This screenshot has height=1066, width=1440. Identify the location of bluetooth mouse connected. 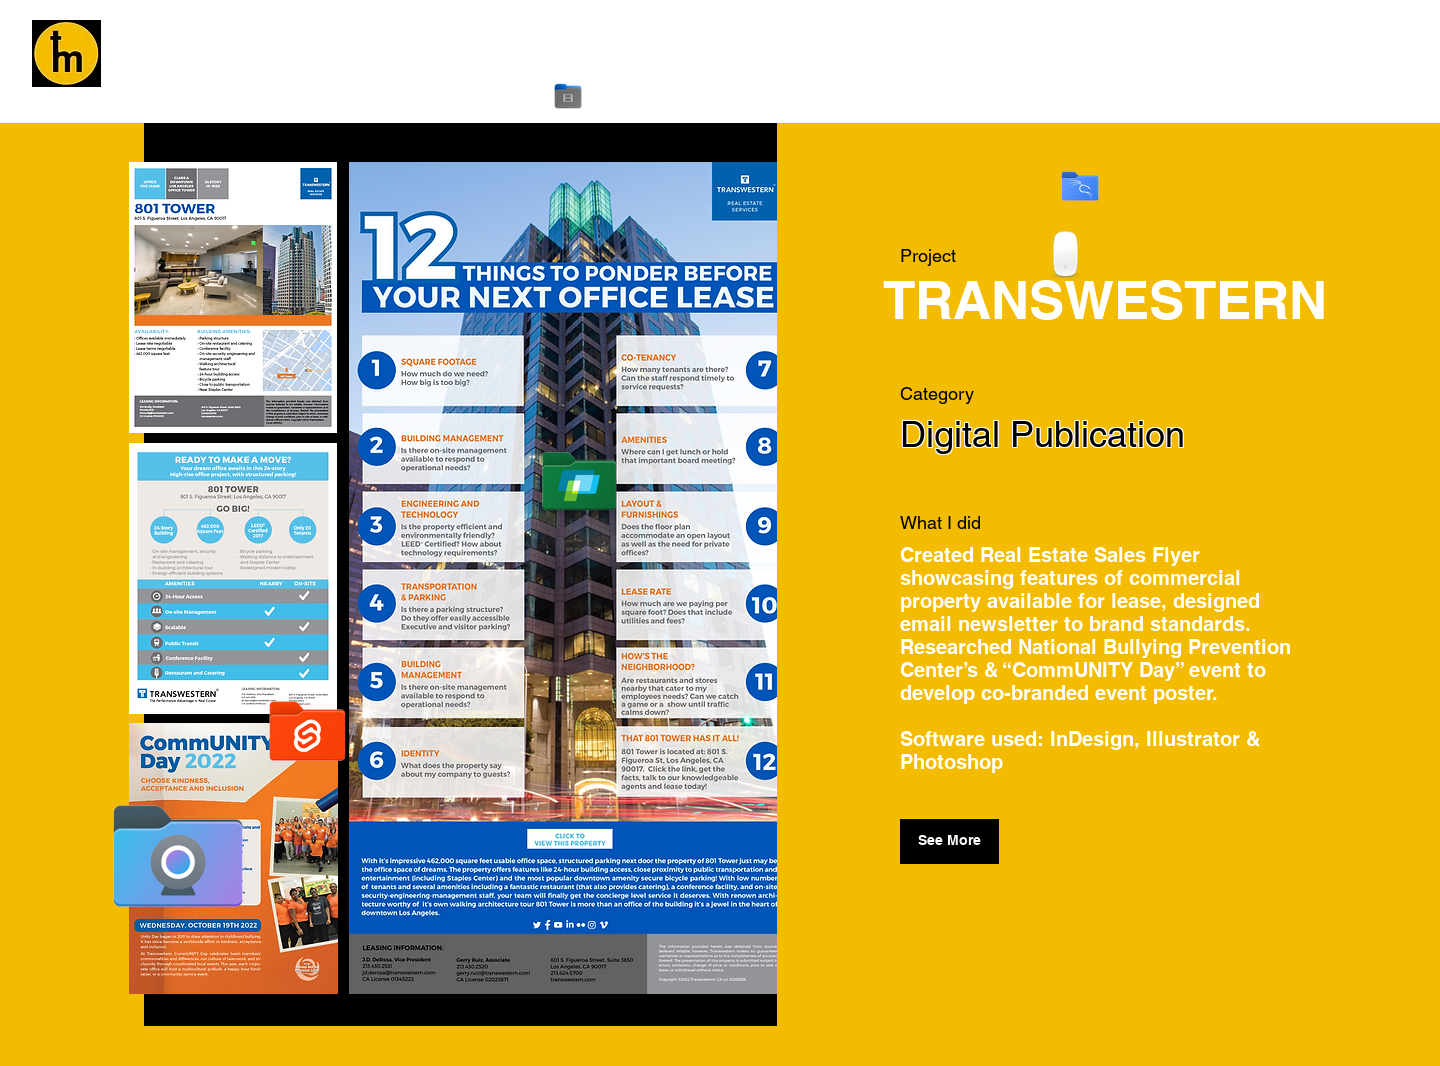
(1065, 255).